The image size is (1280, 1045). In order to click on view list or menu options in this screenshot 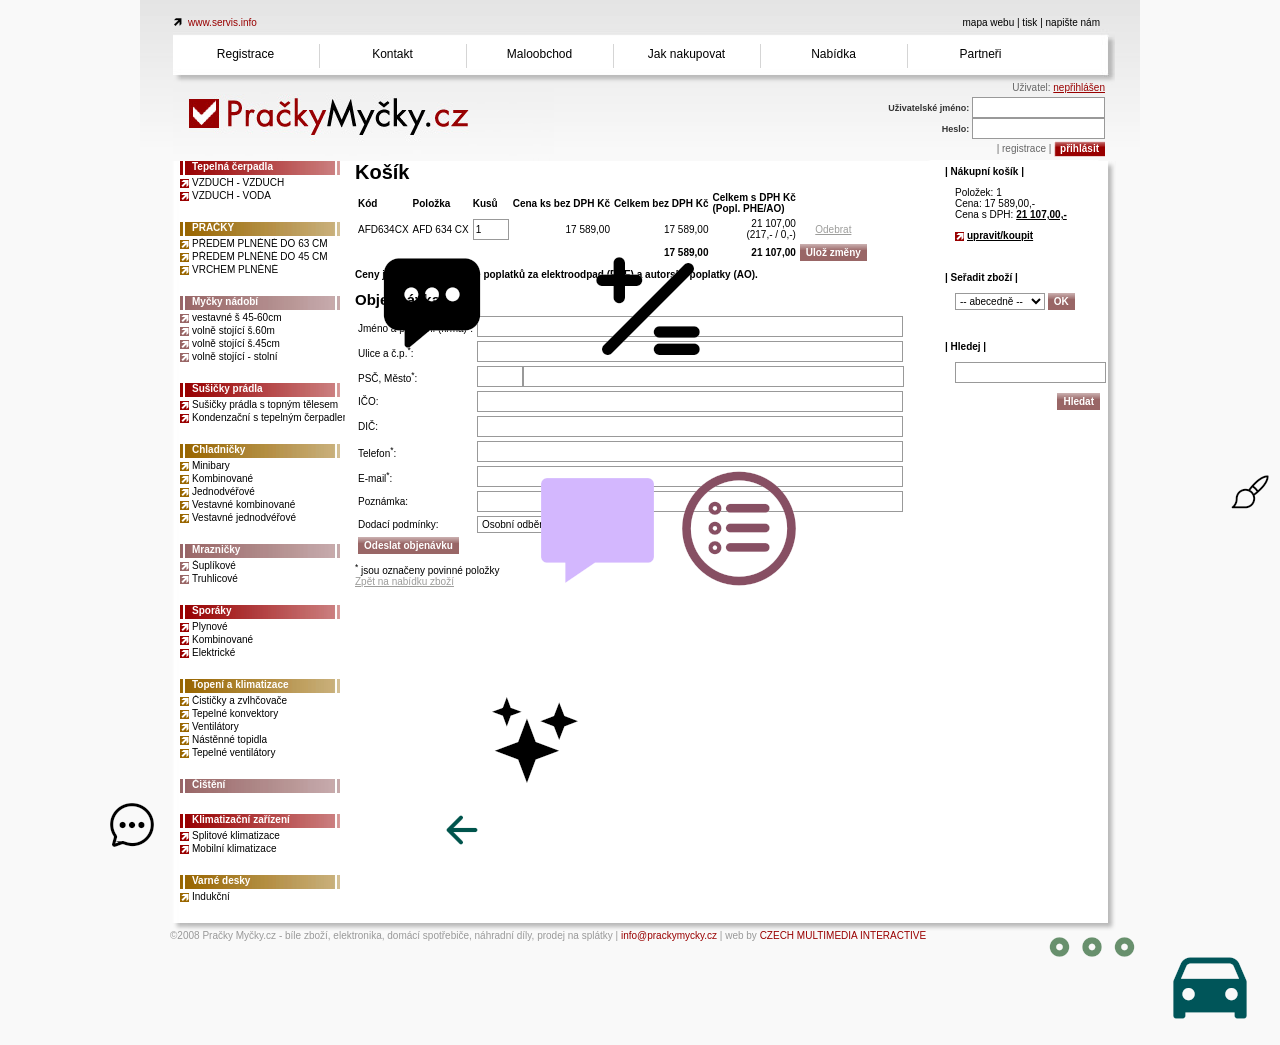, I will do `click(739, 528)`.